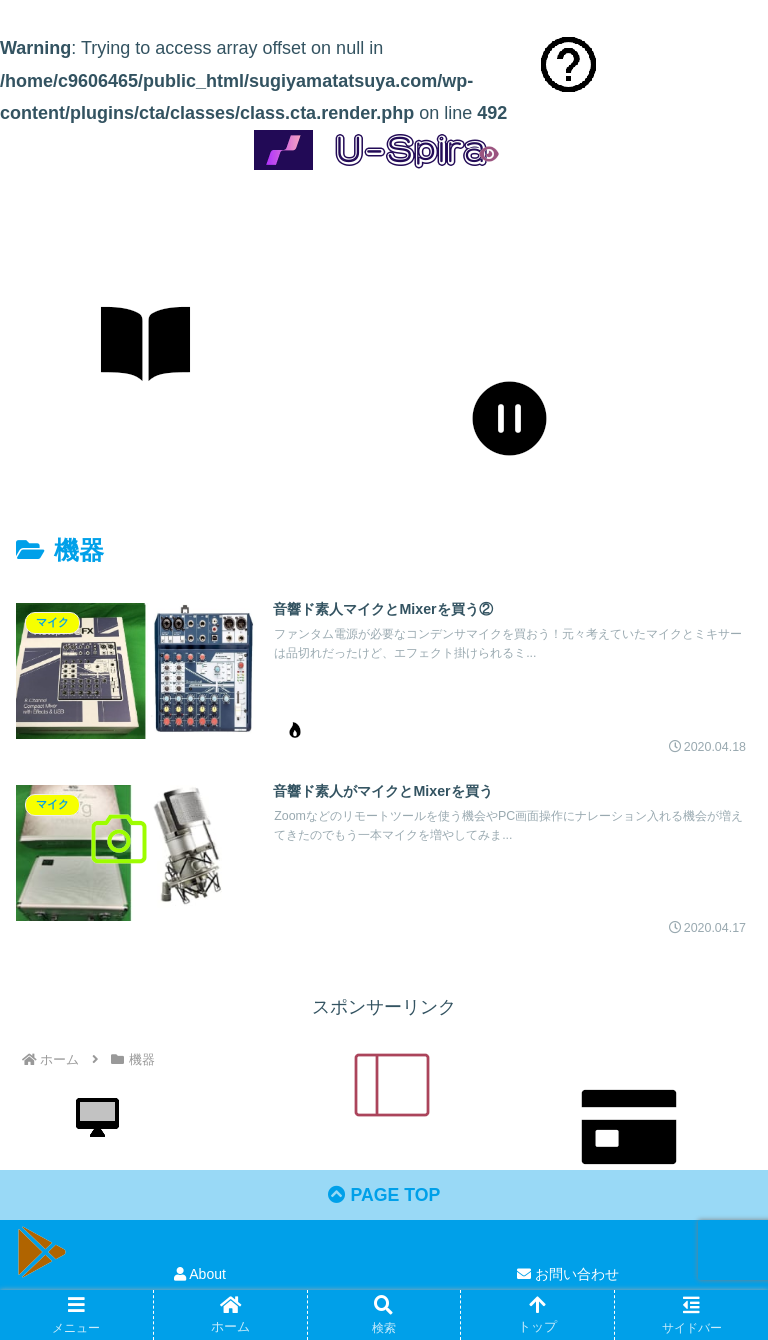  I want to click on open google play store, so click(42, 1252).